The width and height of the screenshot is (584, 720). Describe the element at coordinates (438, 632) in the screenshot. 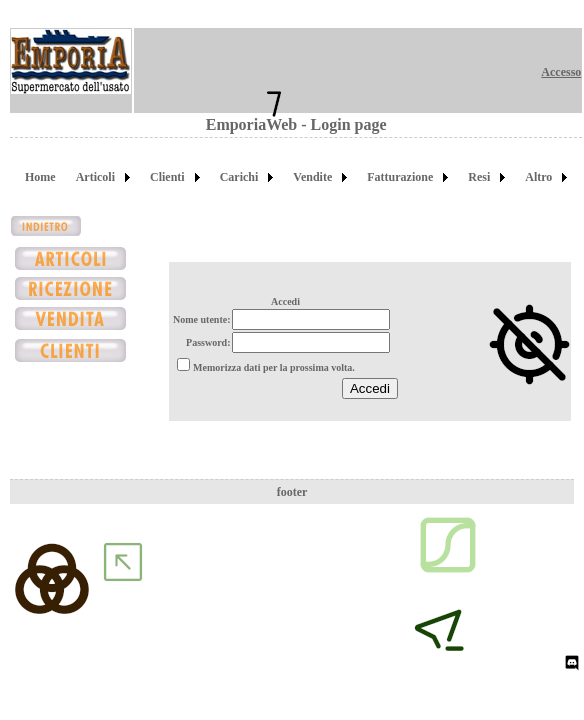

I see `remove a saved location` at that location.